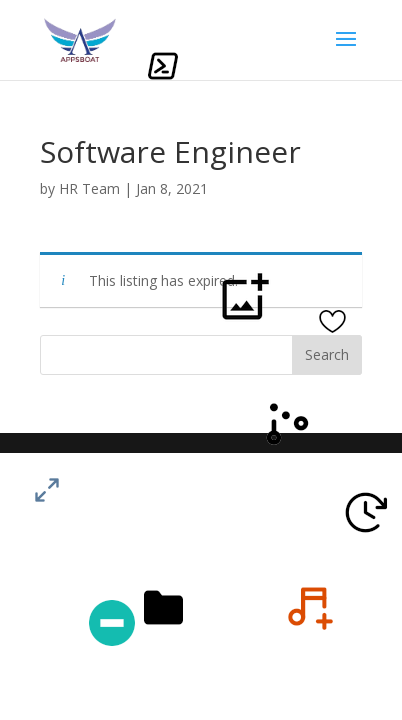 Image resolution: width=402 pixels, height=720 pixels. What do you see at coordinates (309, 606) in the screenshot?
I see `add a new song to your library` at bounding box center [309, 606].